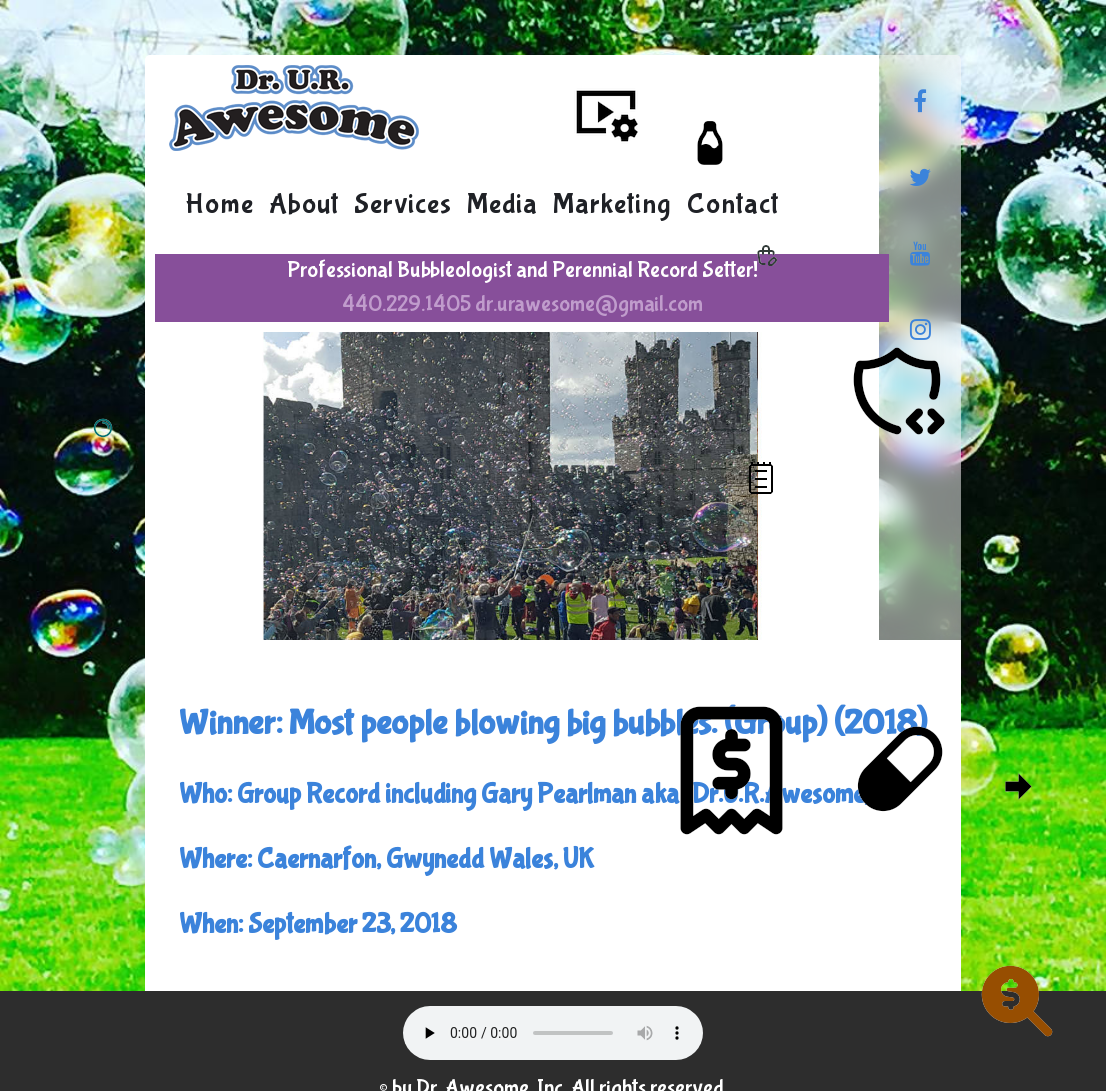 Image resolution: width=1106 pixels, height=1091 pixels. What do you see at coordinates (900, 769) in the screenshot?
I see `access medication reminders or health settings` at bounding box center [900, 769].